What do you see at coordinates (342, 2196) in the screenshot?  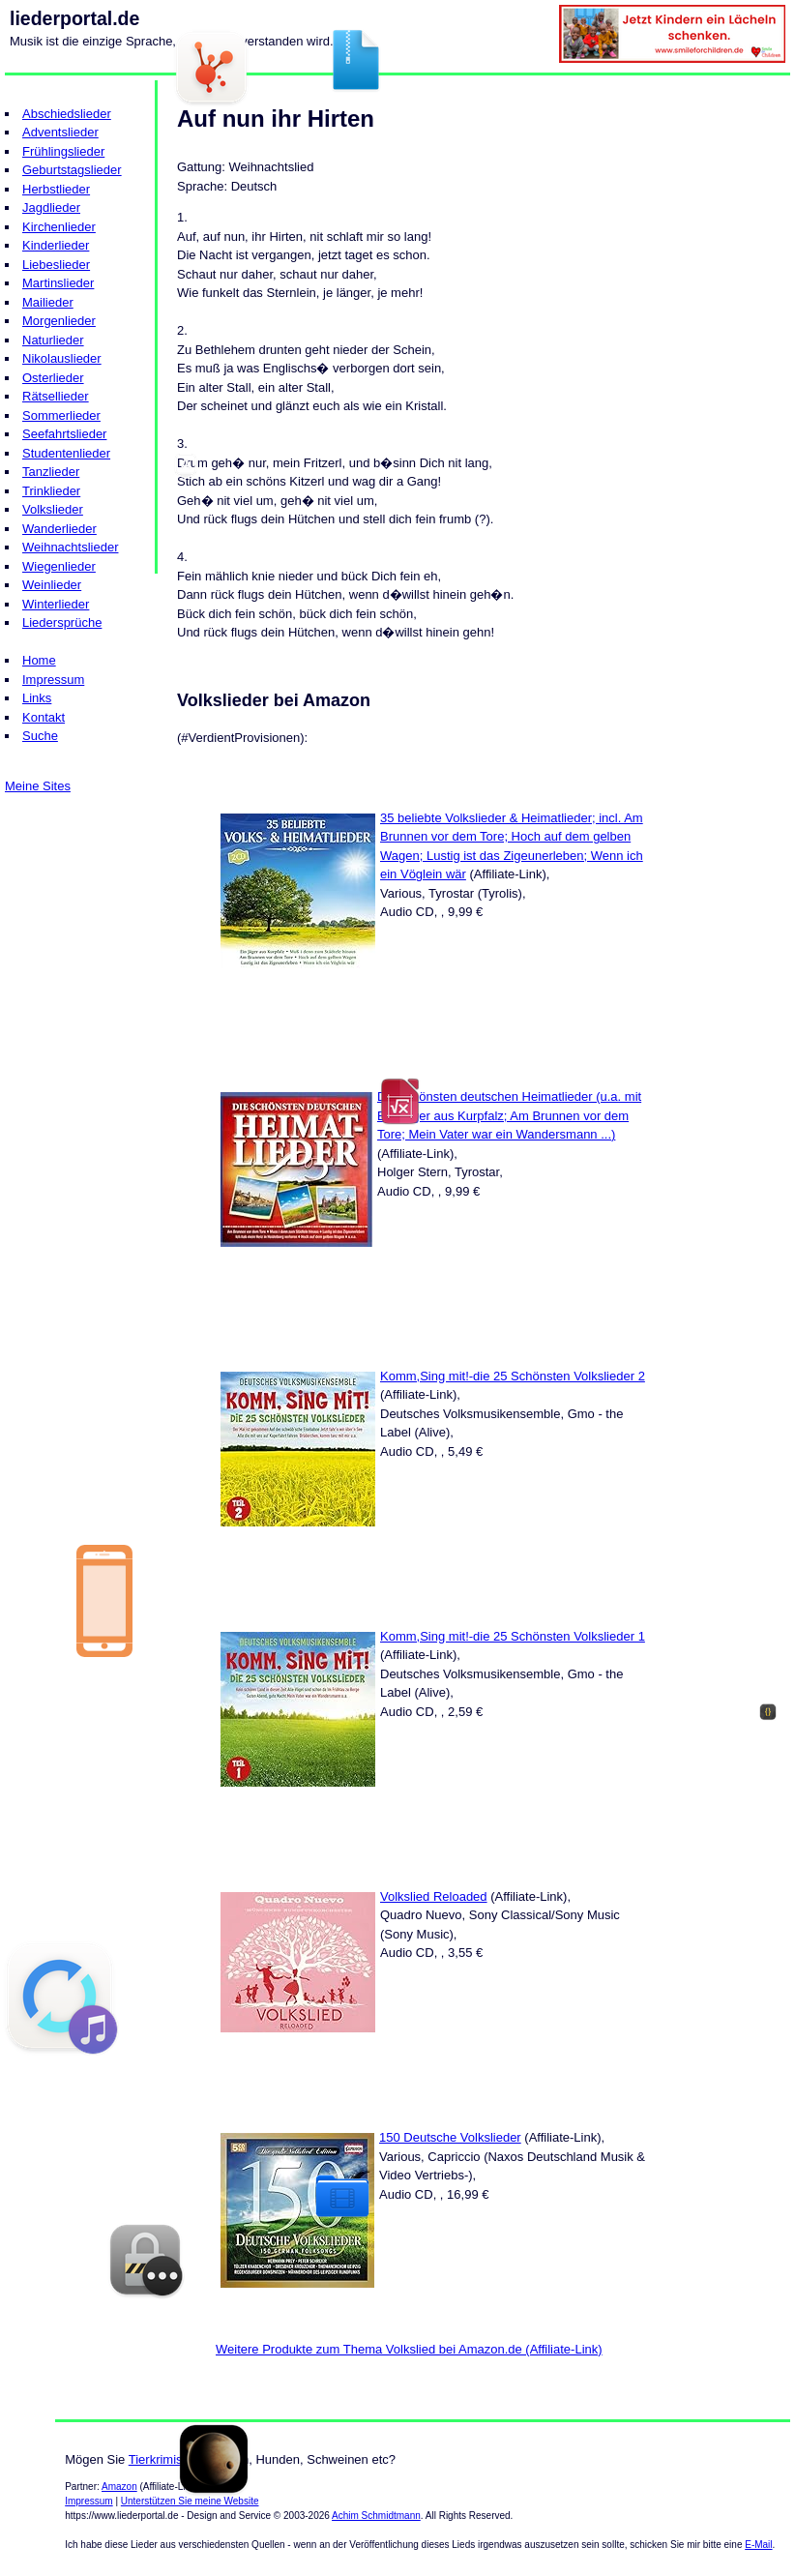 I see `open your videos folder` at bounding box center [342, 2196].